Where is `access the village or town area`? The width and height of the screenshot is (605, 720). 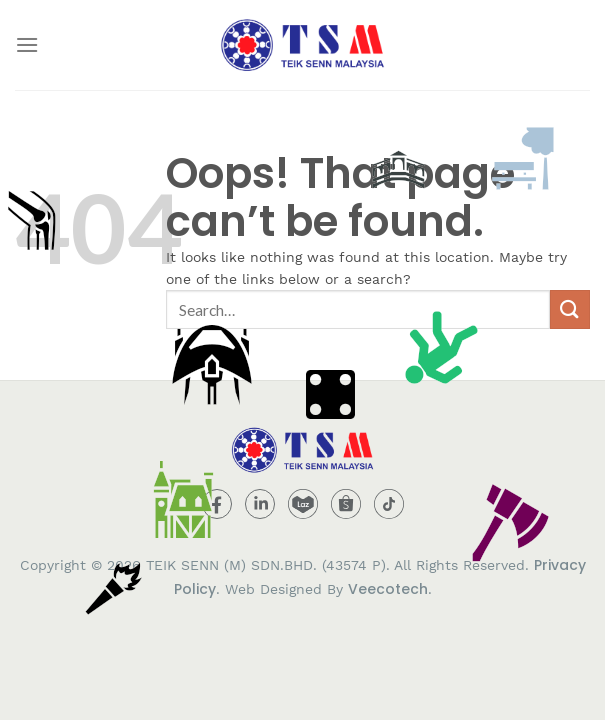 access the village or town area is located at coordinates (183, 499).